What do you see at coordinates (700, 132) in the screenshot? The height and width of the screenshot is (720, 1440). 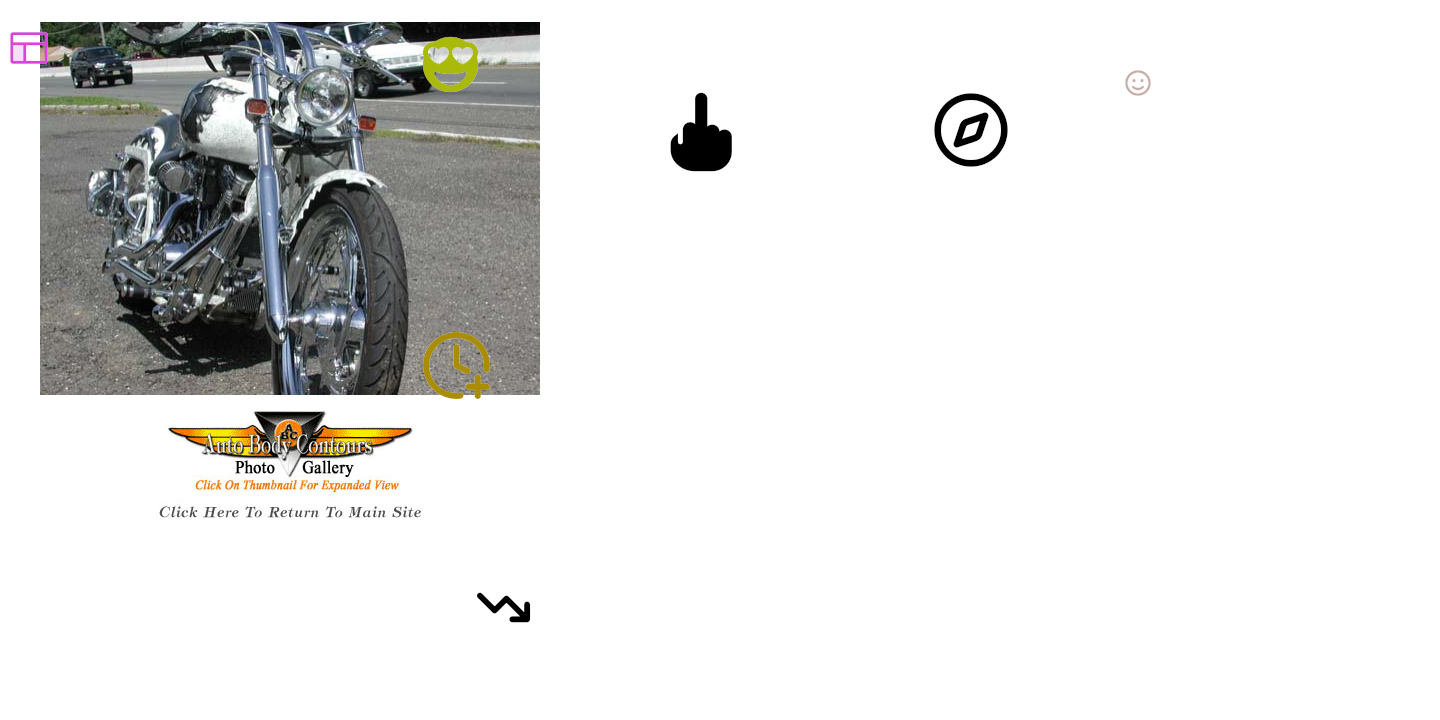 I see `indicates offensive content warning` at bounding box center [700, 132].